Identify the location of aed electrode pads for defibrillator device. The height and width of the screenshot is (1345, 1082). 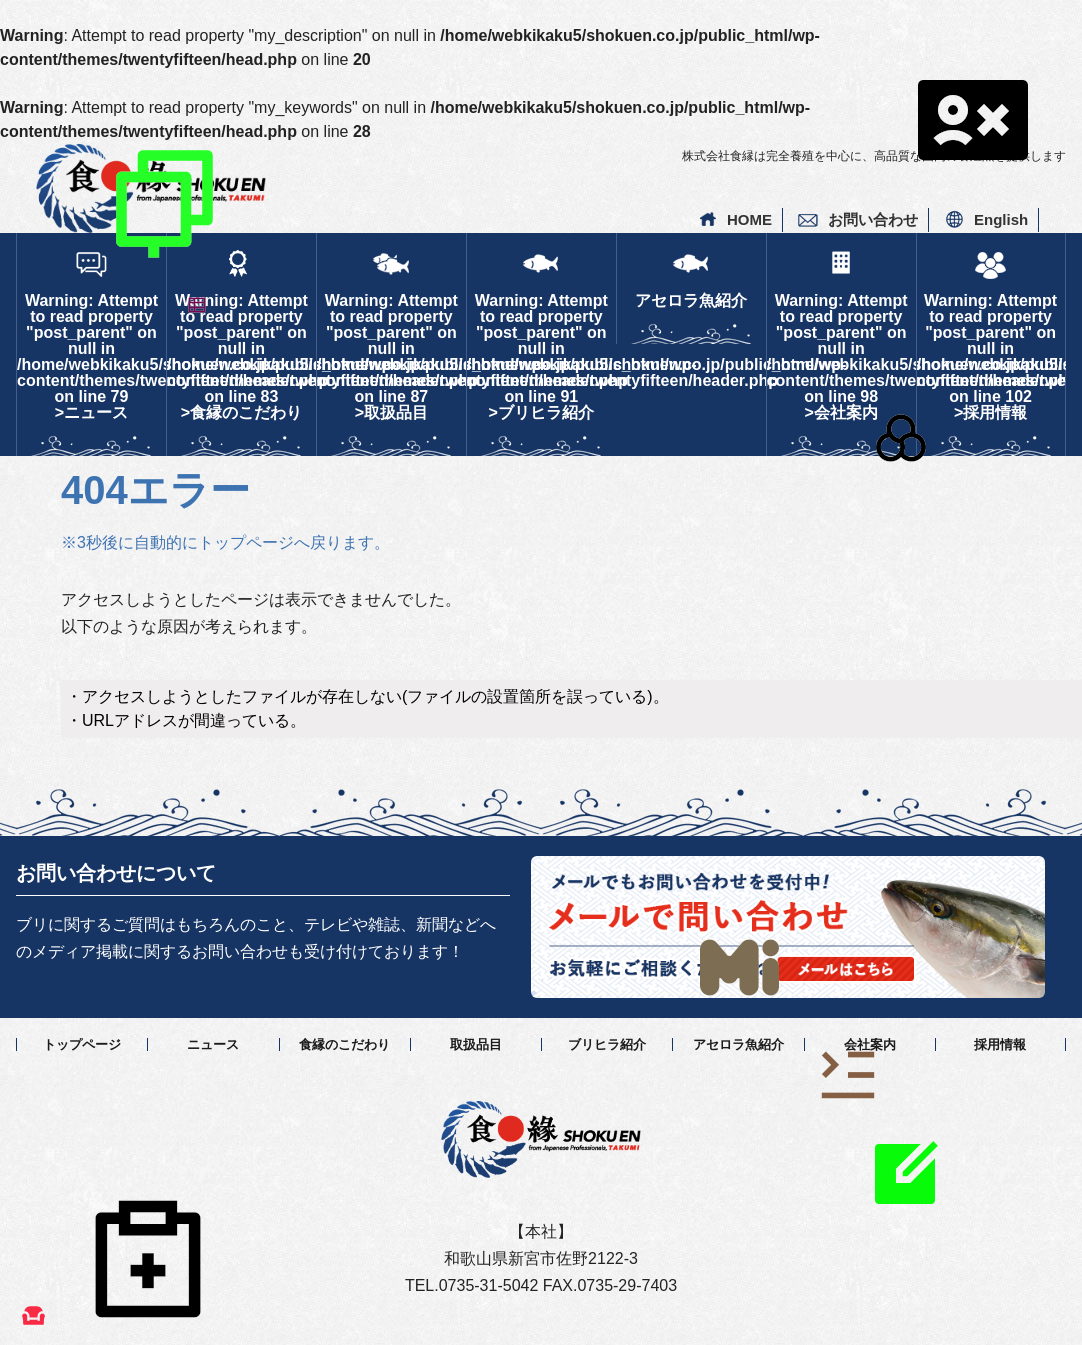
(164, 198).